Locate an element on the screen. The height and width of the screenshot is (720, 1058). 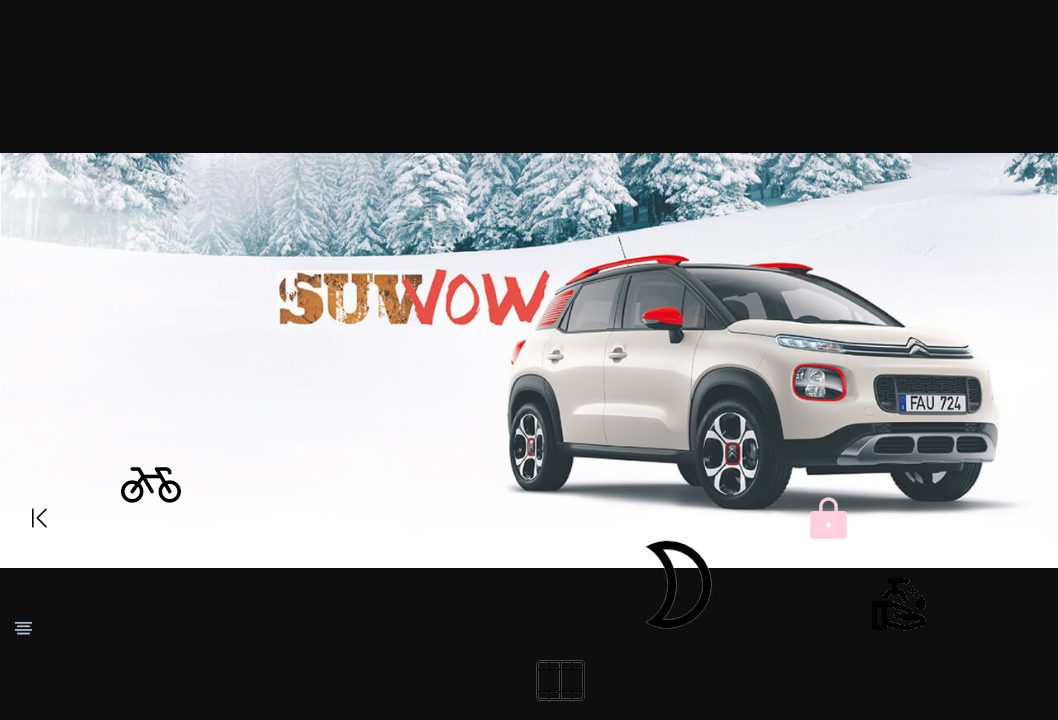
center align text is located at coordinates (23, 628).